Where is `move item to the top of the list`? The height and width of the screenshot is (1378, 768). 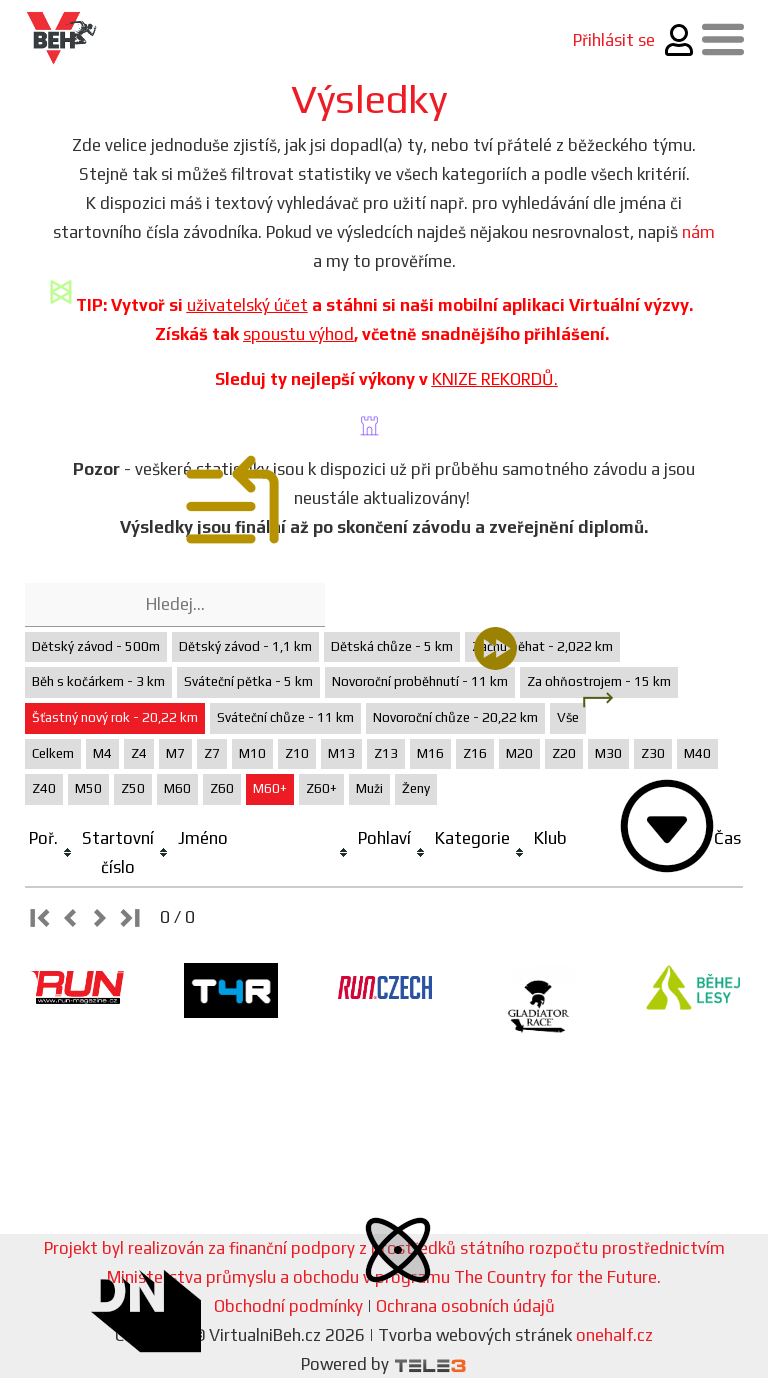 move item to the top of the list is located at coordinates (232, 506).